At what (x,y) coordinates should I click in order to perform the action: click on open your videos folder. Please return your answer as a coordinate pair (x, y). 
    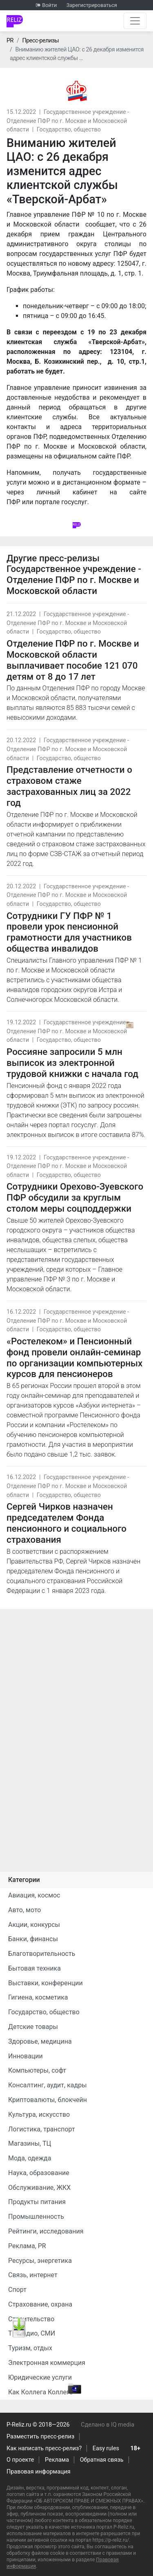
    Looking at the image, I should click on (130, 1025).